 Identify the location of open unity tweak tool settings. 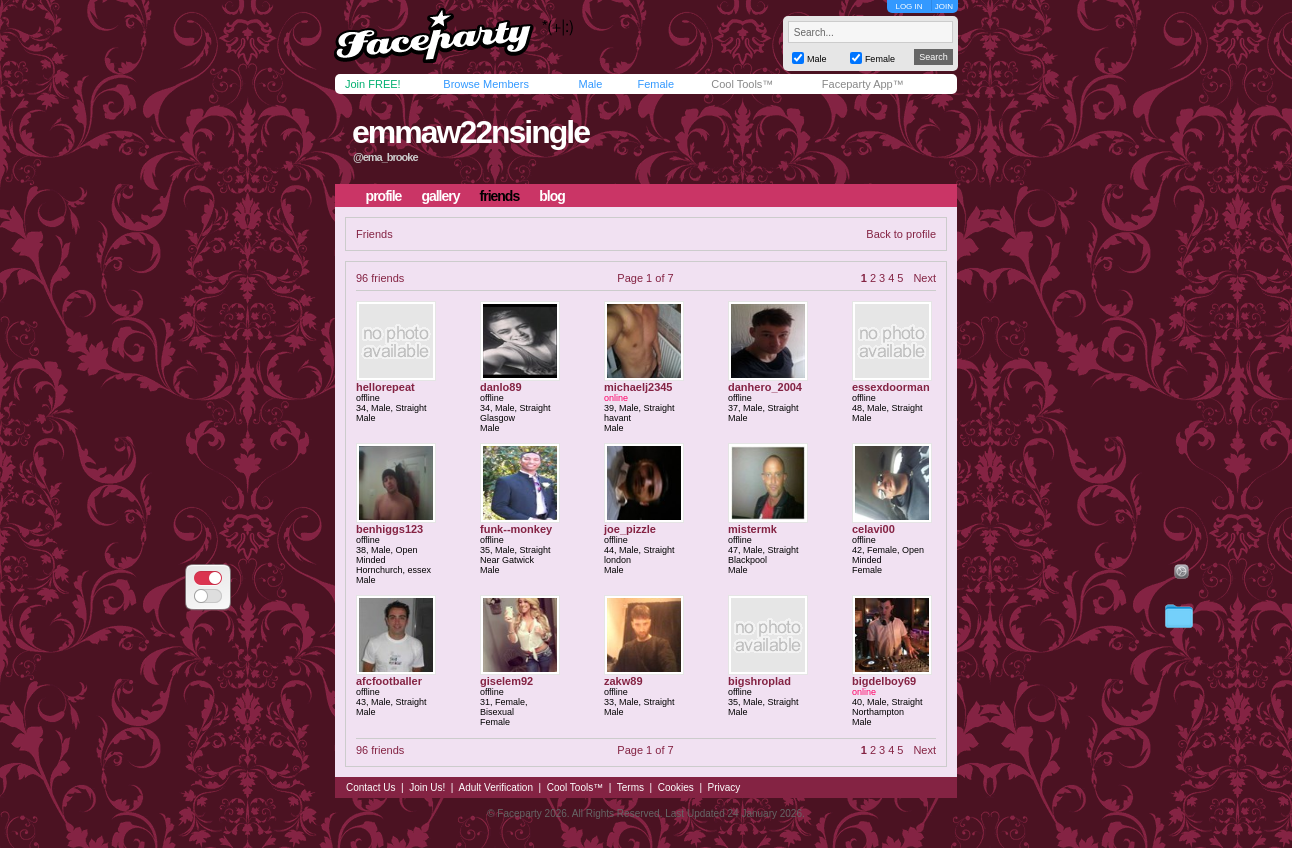
(208, 587).